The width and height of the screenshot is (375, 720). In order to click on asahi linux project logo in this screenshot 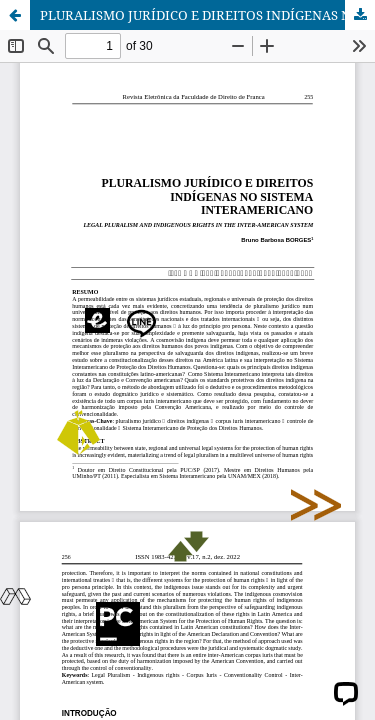, I will do `click(78, 432)`.